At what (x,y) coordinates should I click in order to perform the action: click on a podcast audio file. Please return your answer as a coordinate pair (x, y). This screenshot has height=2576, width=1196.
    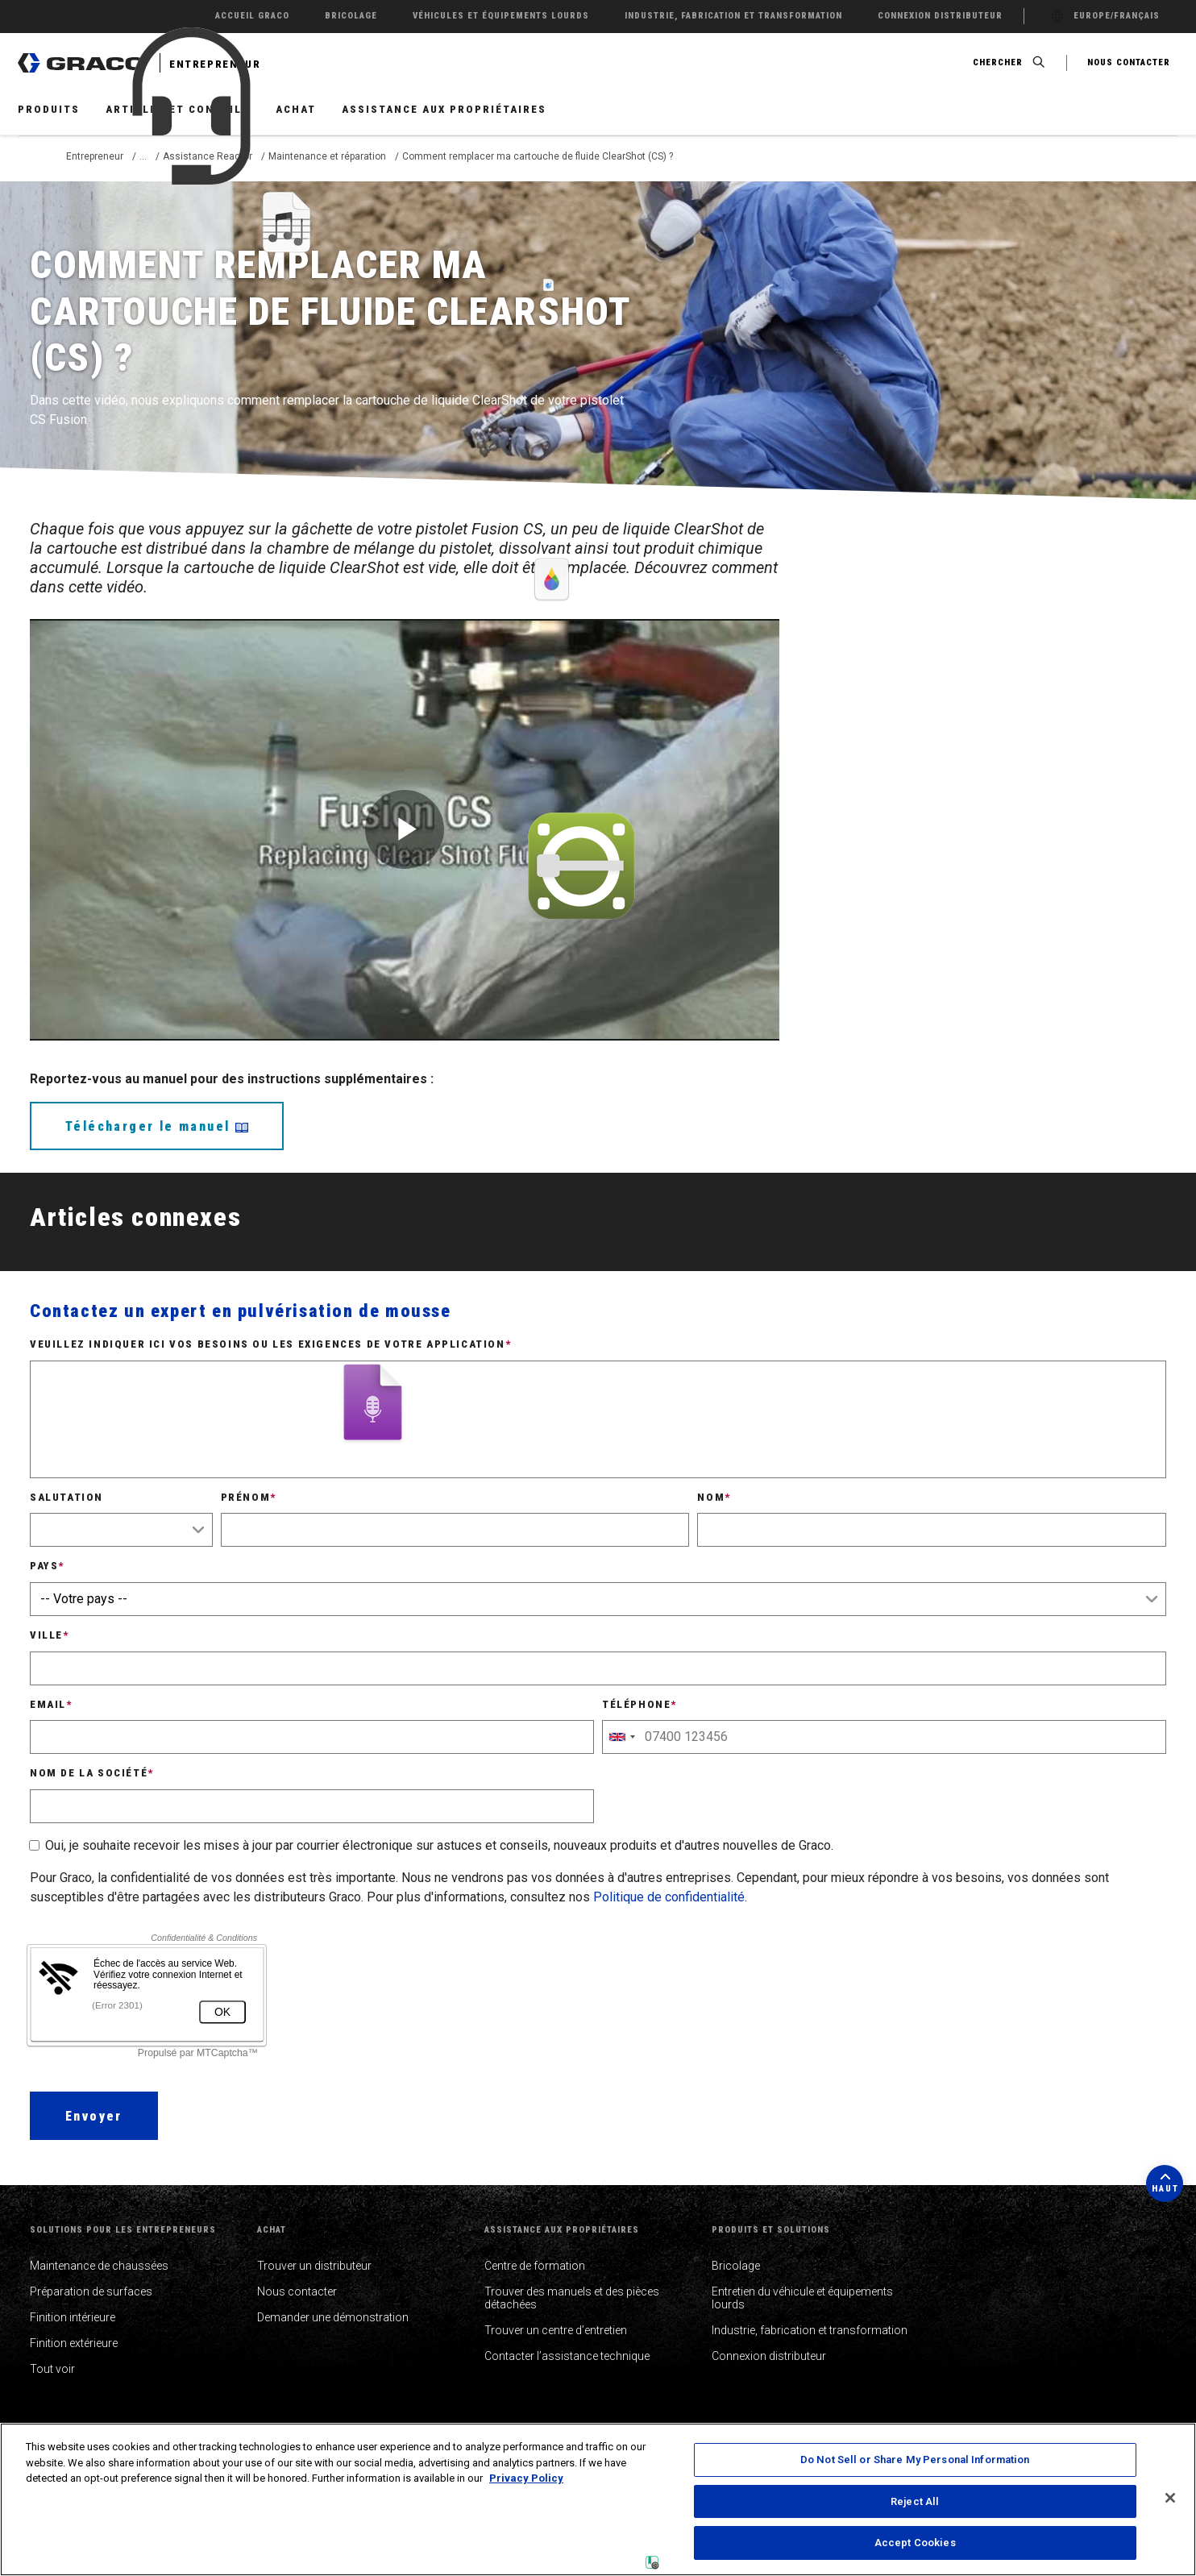
    Looking at the image, I should click on (372, 1403).